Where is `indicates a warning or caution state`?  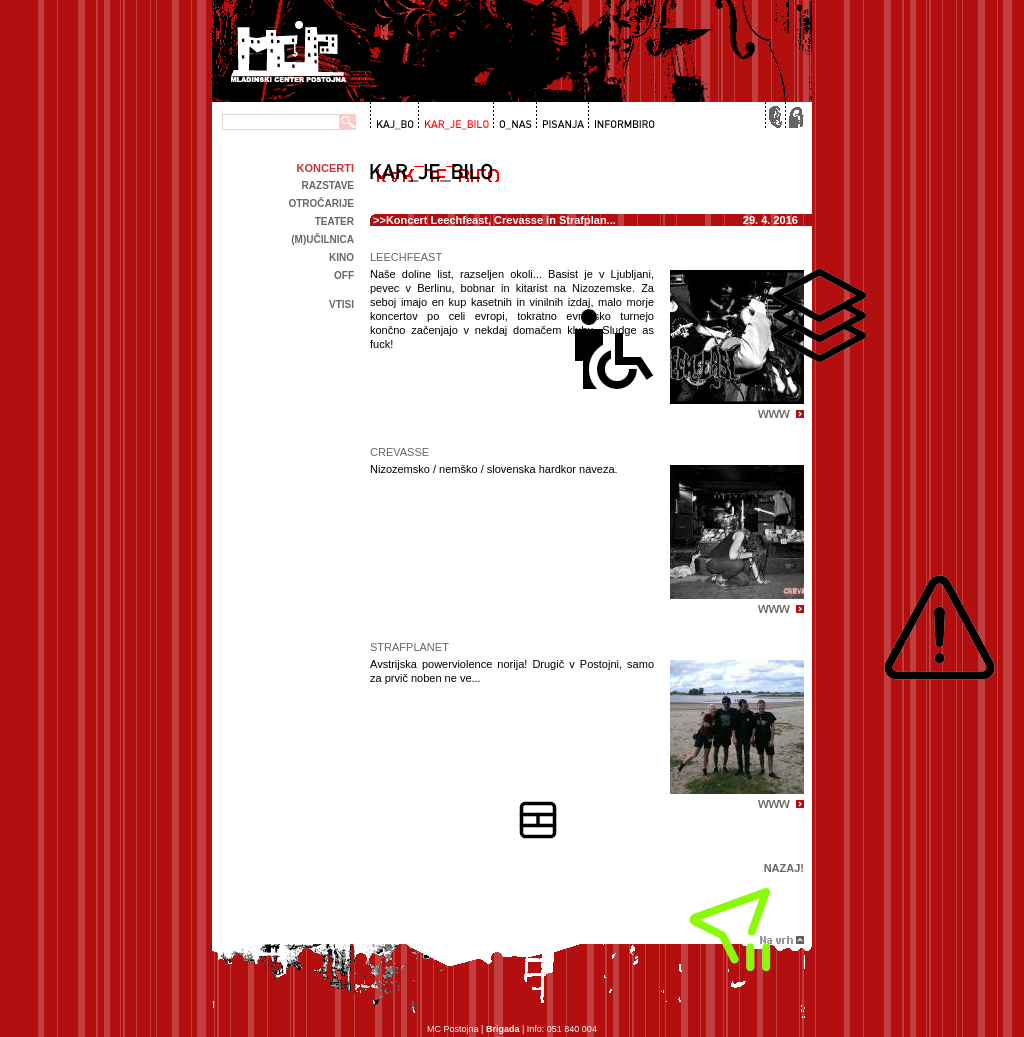 indicates a warning or caution state is located at coordinates (939, 627).